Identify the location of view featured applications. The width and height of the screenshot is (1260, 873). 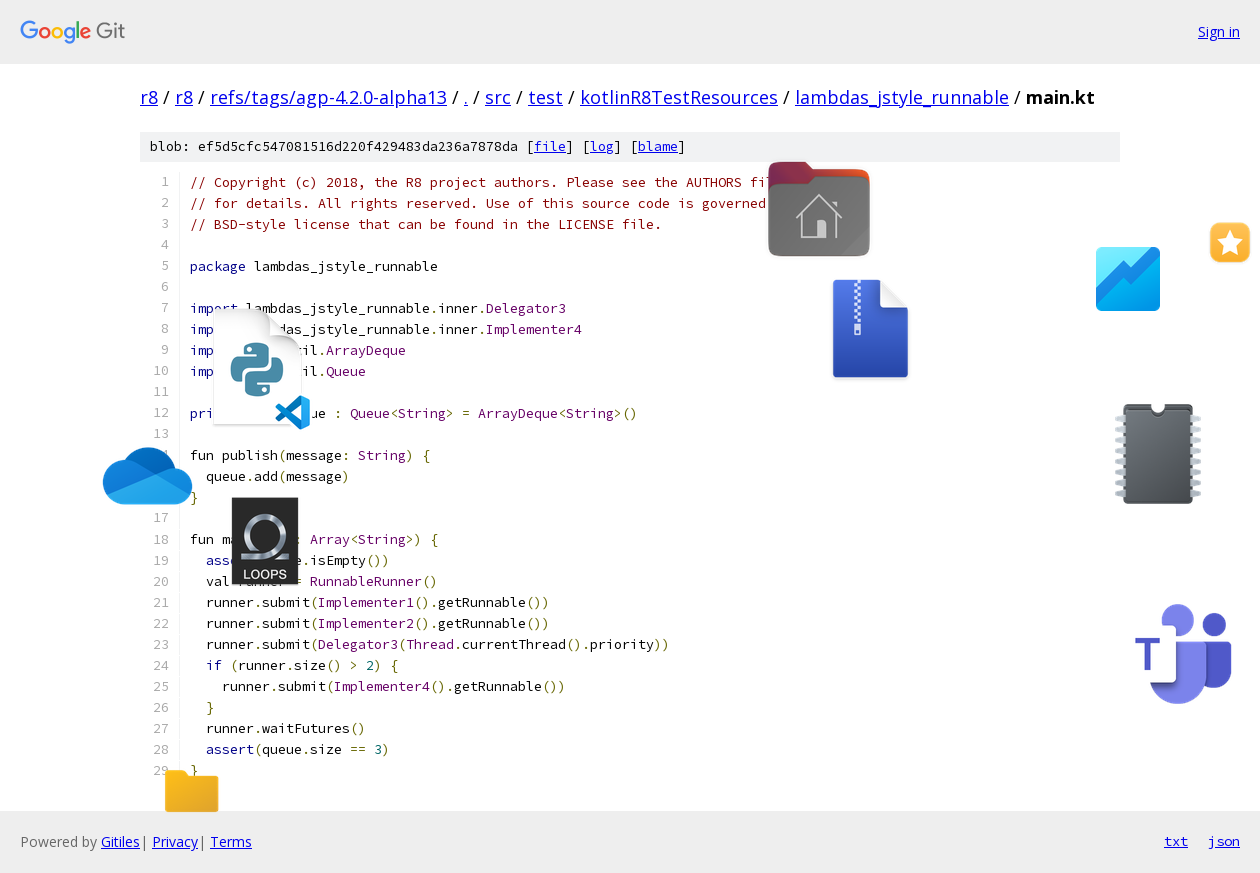
(1230, 243).